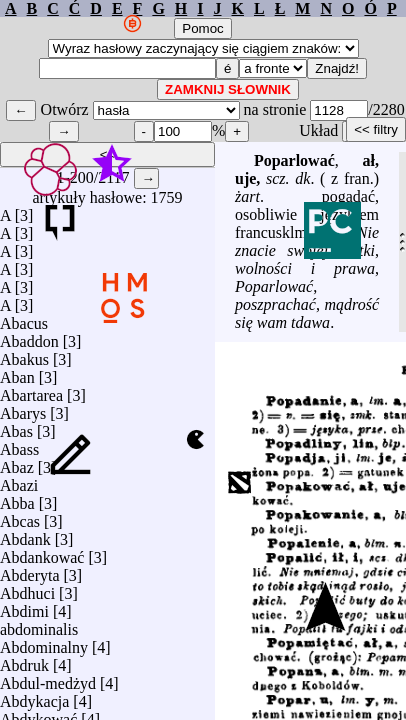 This screenshot has width=406, height=720. I want to click on harmonyos operating system logo, so click(124, 298).